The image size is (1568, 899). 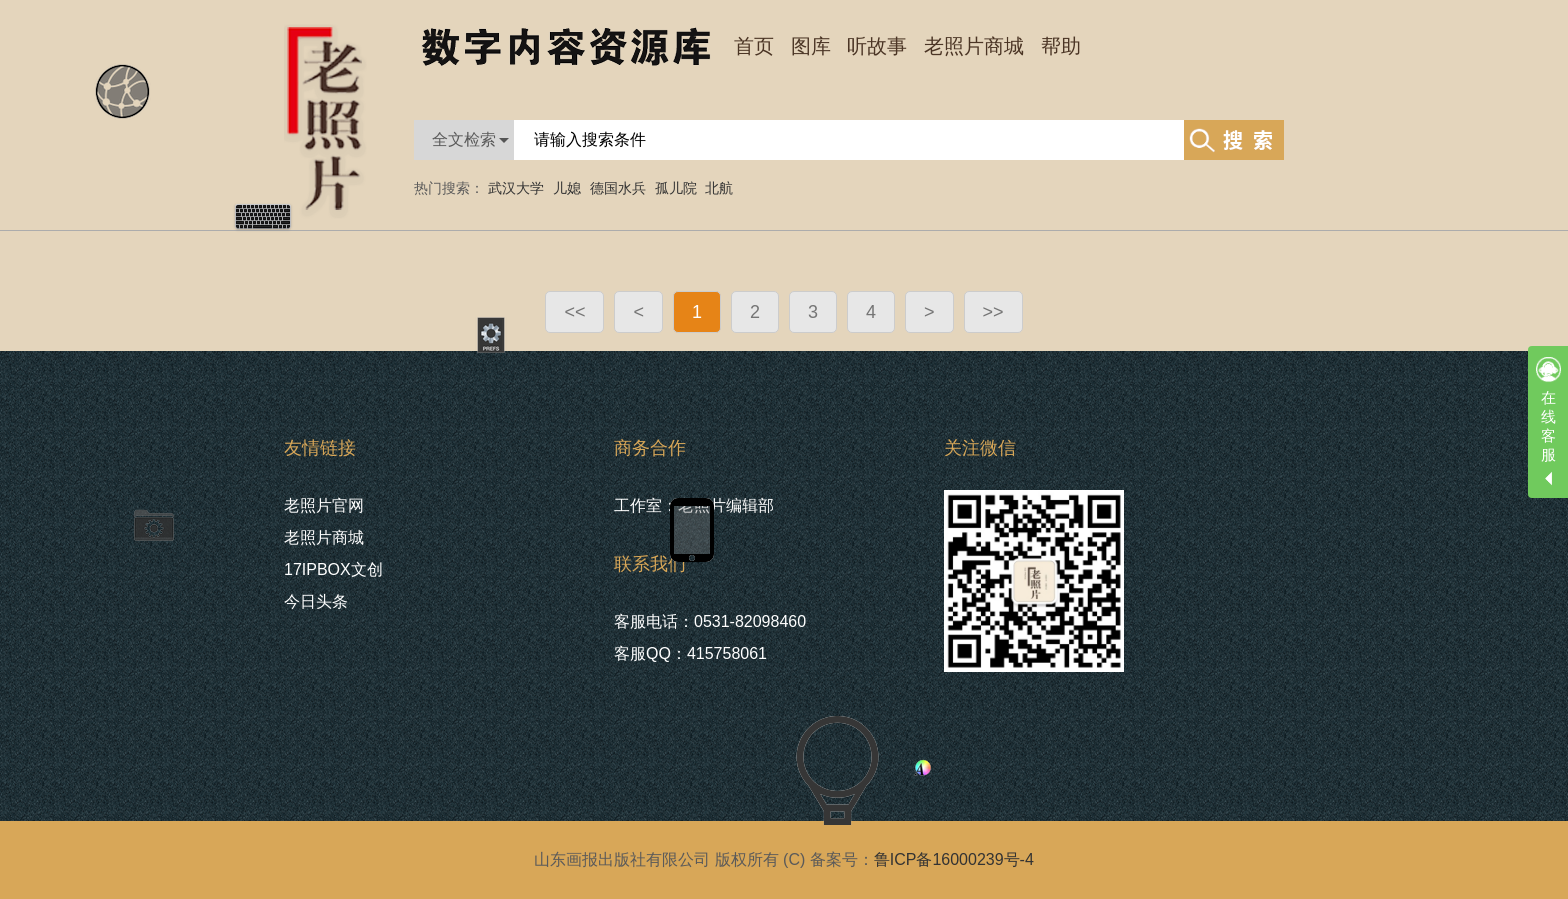 I want to click on indicates an extended keyboard is connected, so click(x=263, y=217).